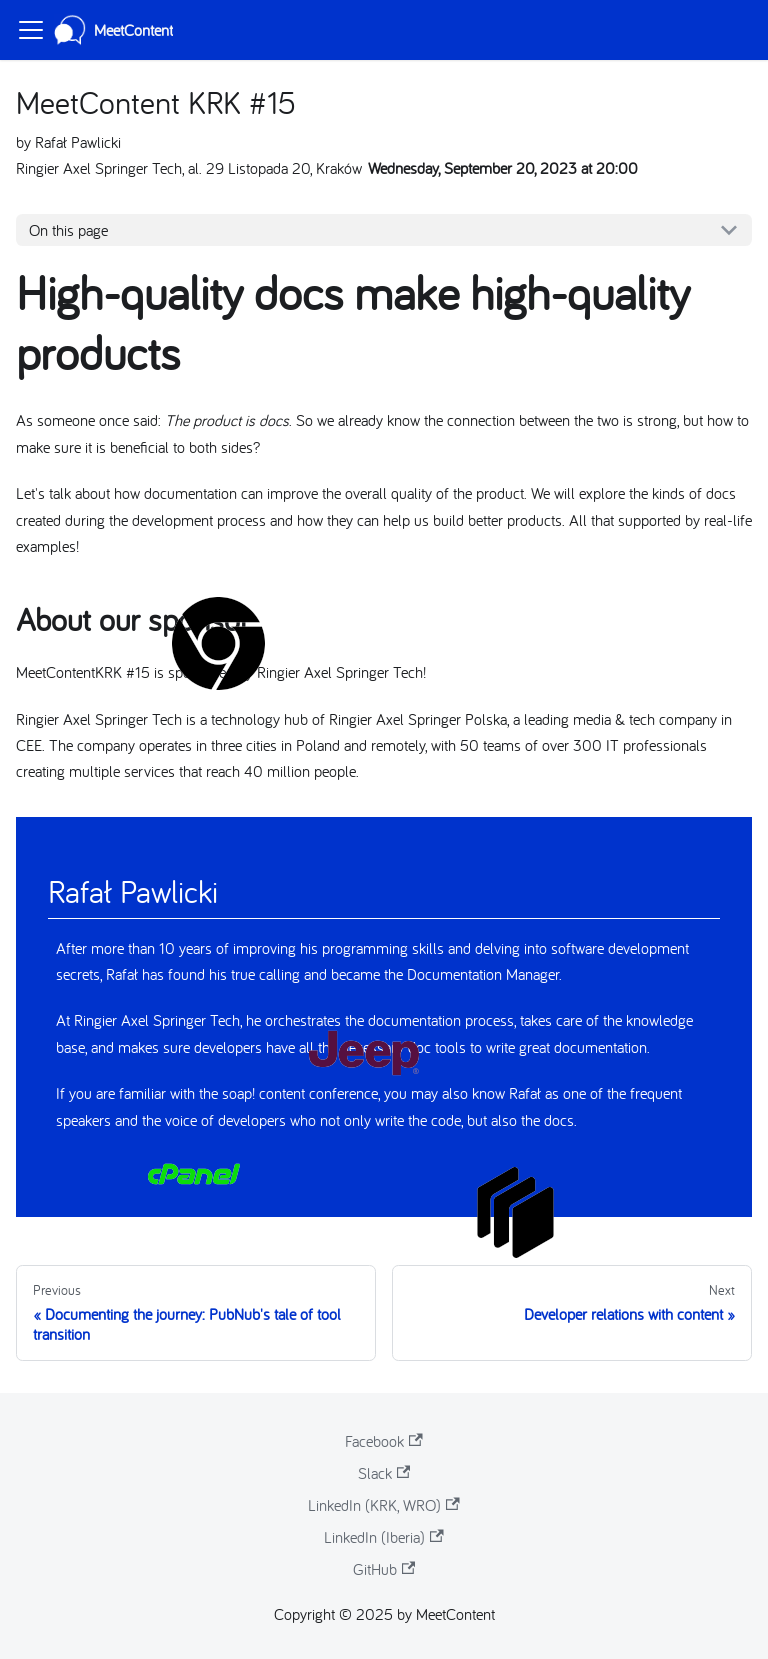 This screenshot has height=1659, width=768. Describe the element at coordinates (515, 1212) in the screenshot. I see `dask library or framework branding` at that location.